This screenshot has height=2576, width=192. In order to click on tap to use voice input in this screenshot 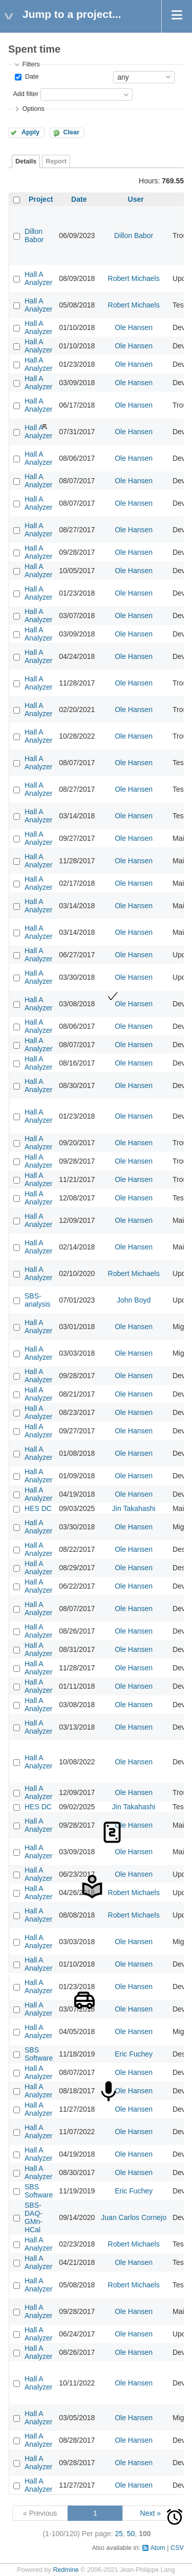, I will do `click(109, 2091)`.